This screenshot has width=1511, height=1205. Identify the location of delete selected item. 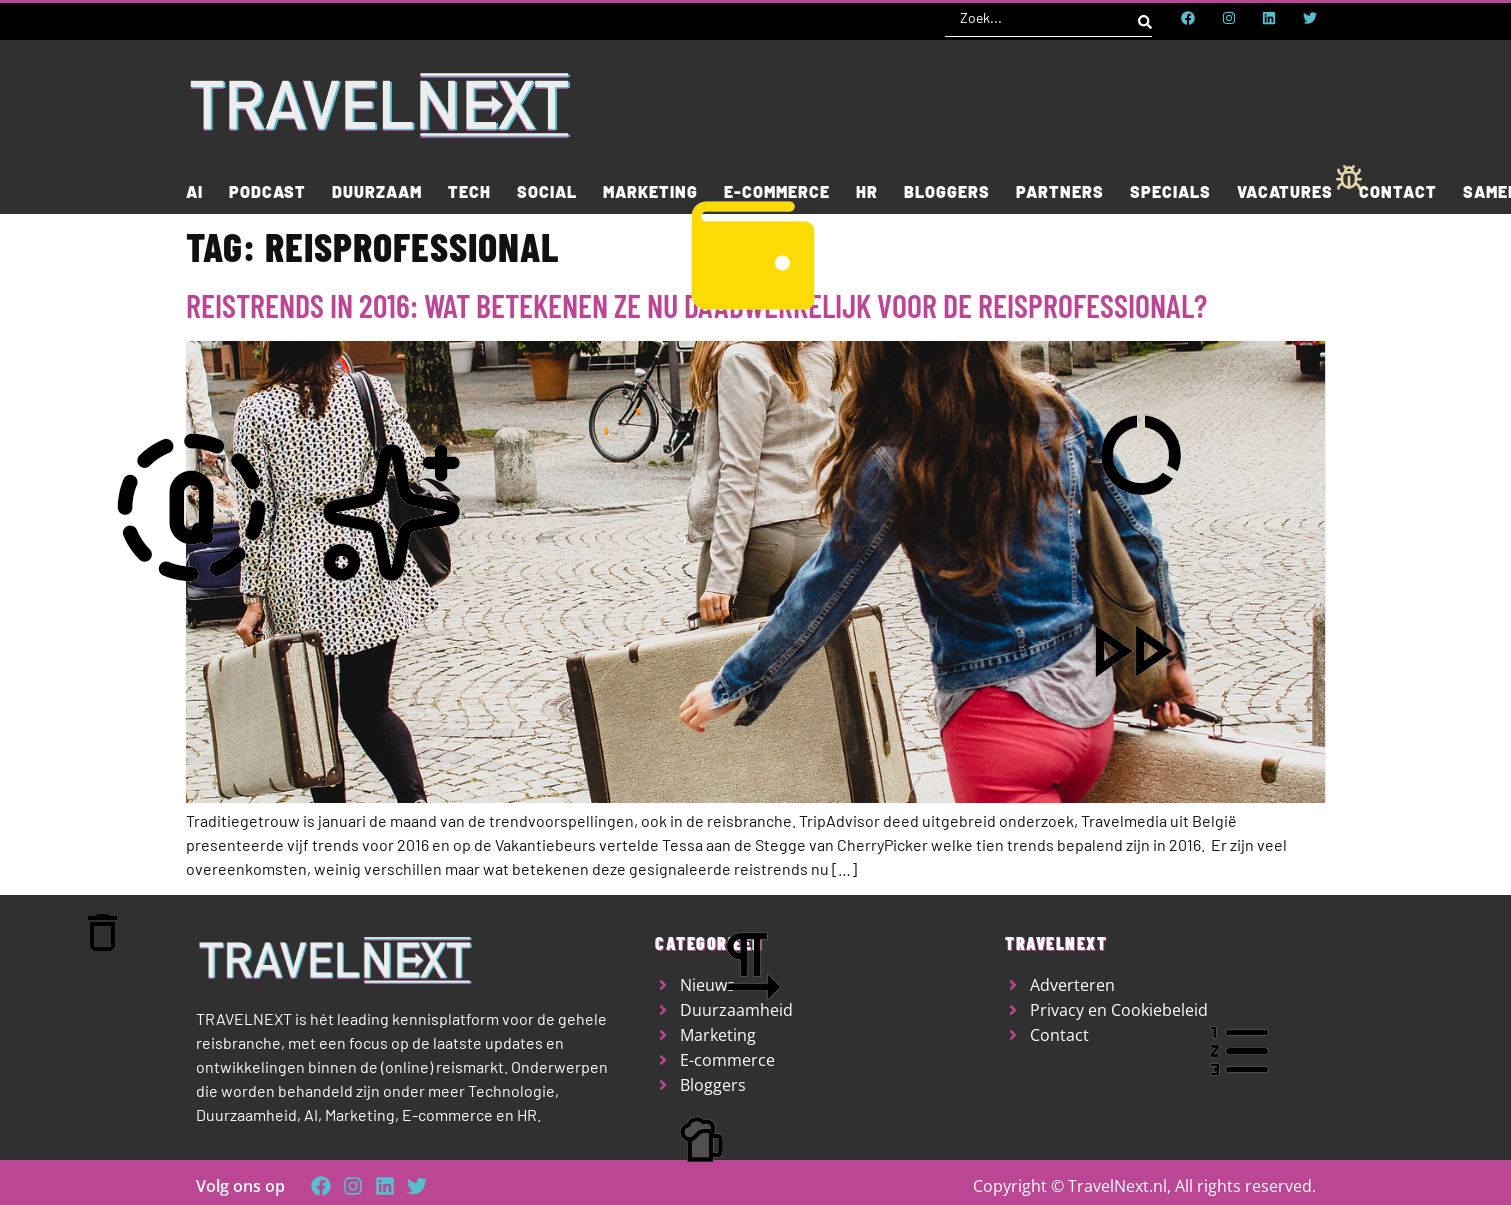
(102, 932).